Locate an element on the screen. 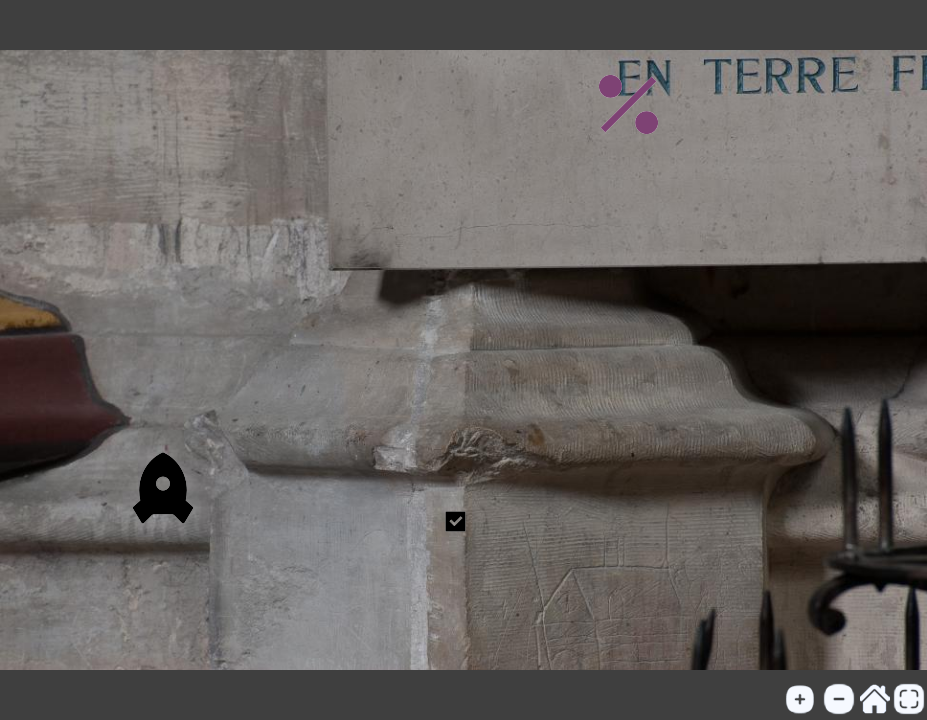 The width and height of the screenshot is (927, 720). launch or deploy an application is located at coordinates (163, 487).